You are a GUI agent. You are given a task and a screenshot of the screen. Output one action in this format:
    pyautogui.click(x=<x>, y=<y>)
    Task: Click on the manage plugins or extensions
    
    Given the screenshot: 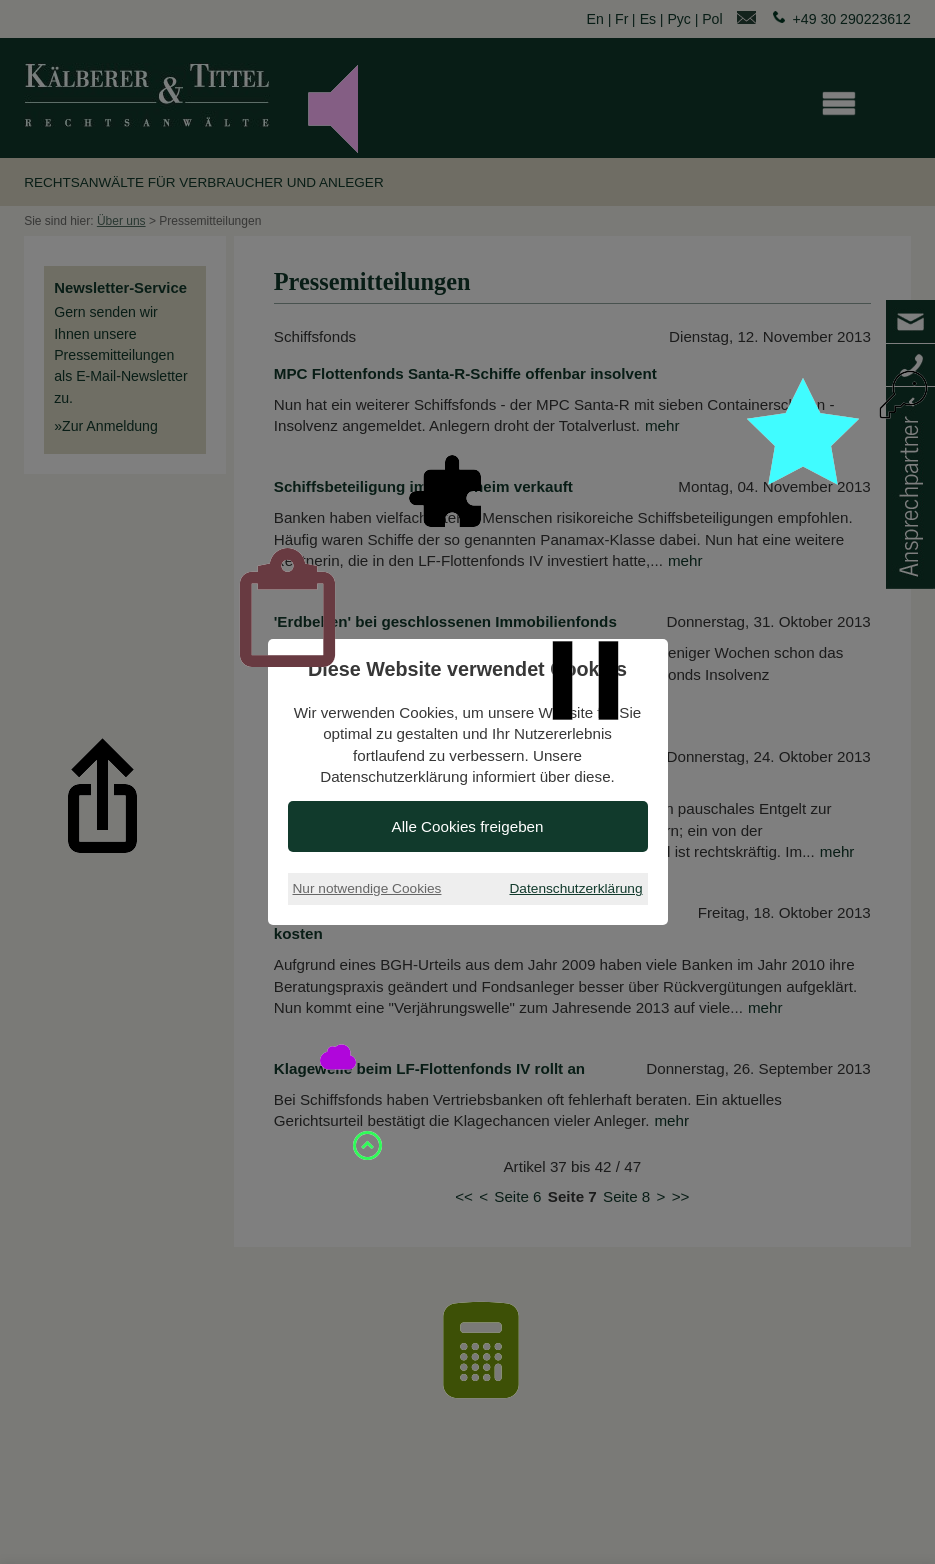 What is the action you would take?
    pyautogui.click(x=445, y=491)
    